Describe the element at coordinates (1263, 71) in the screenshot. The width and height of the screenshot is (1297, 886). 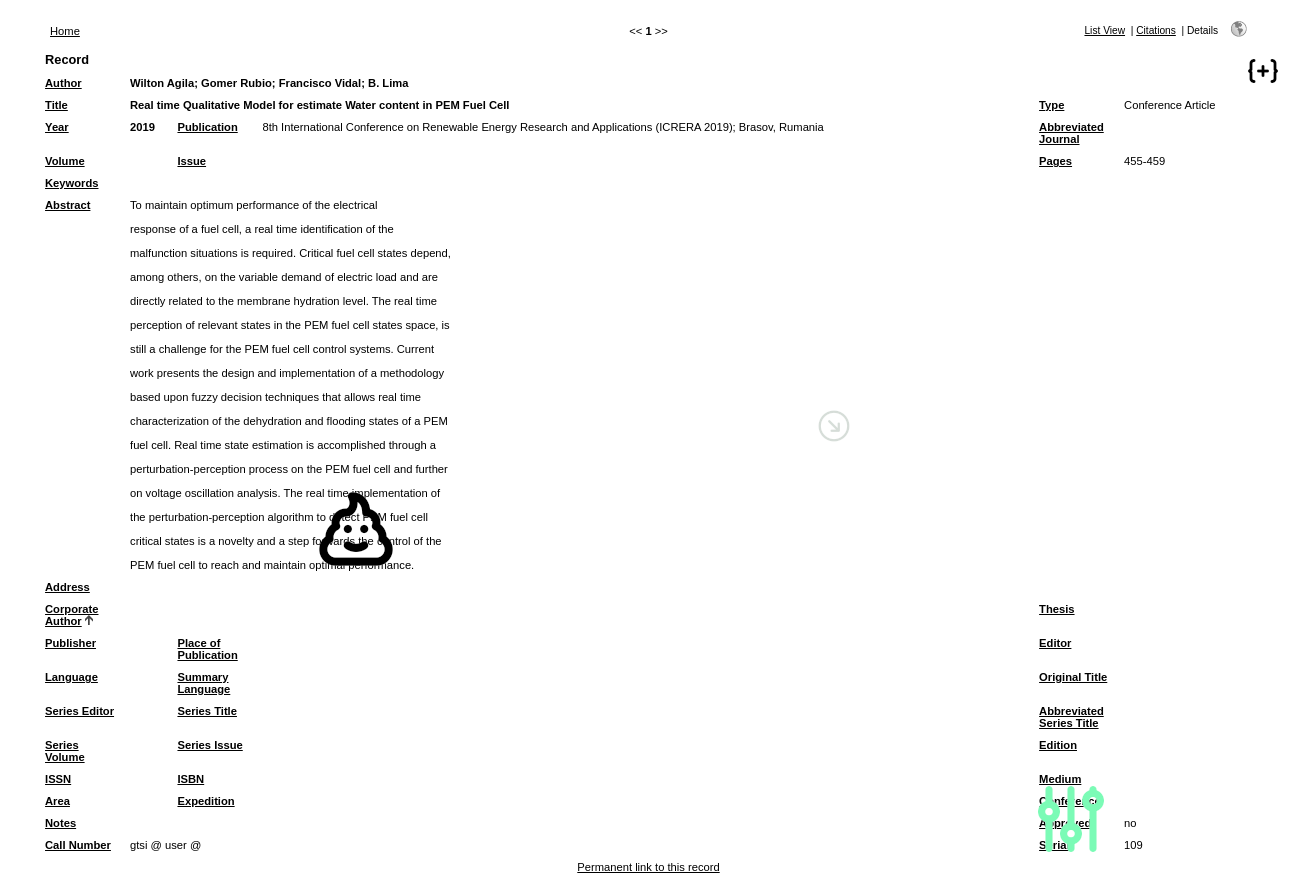
I see `add a new code snippet or block` at that location.